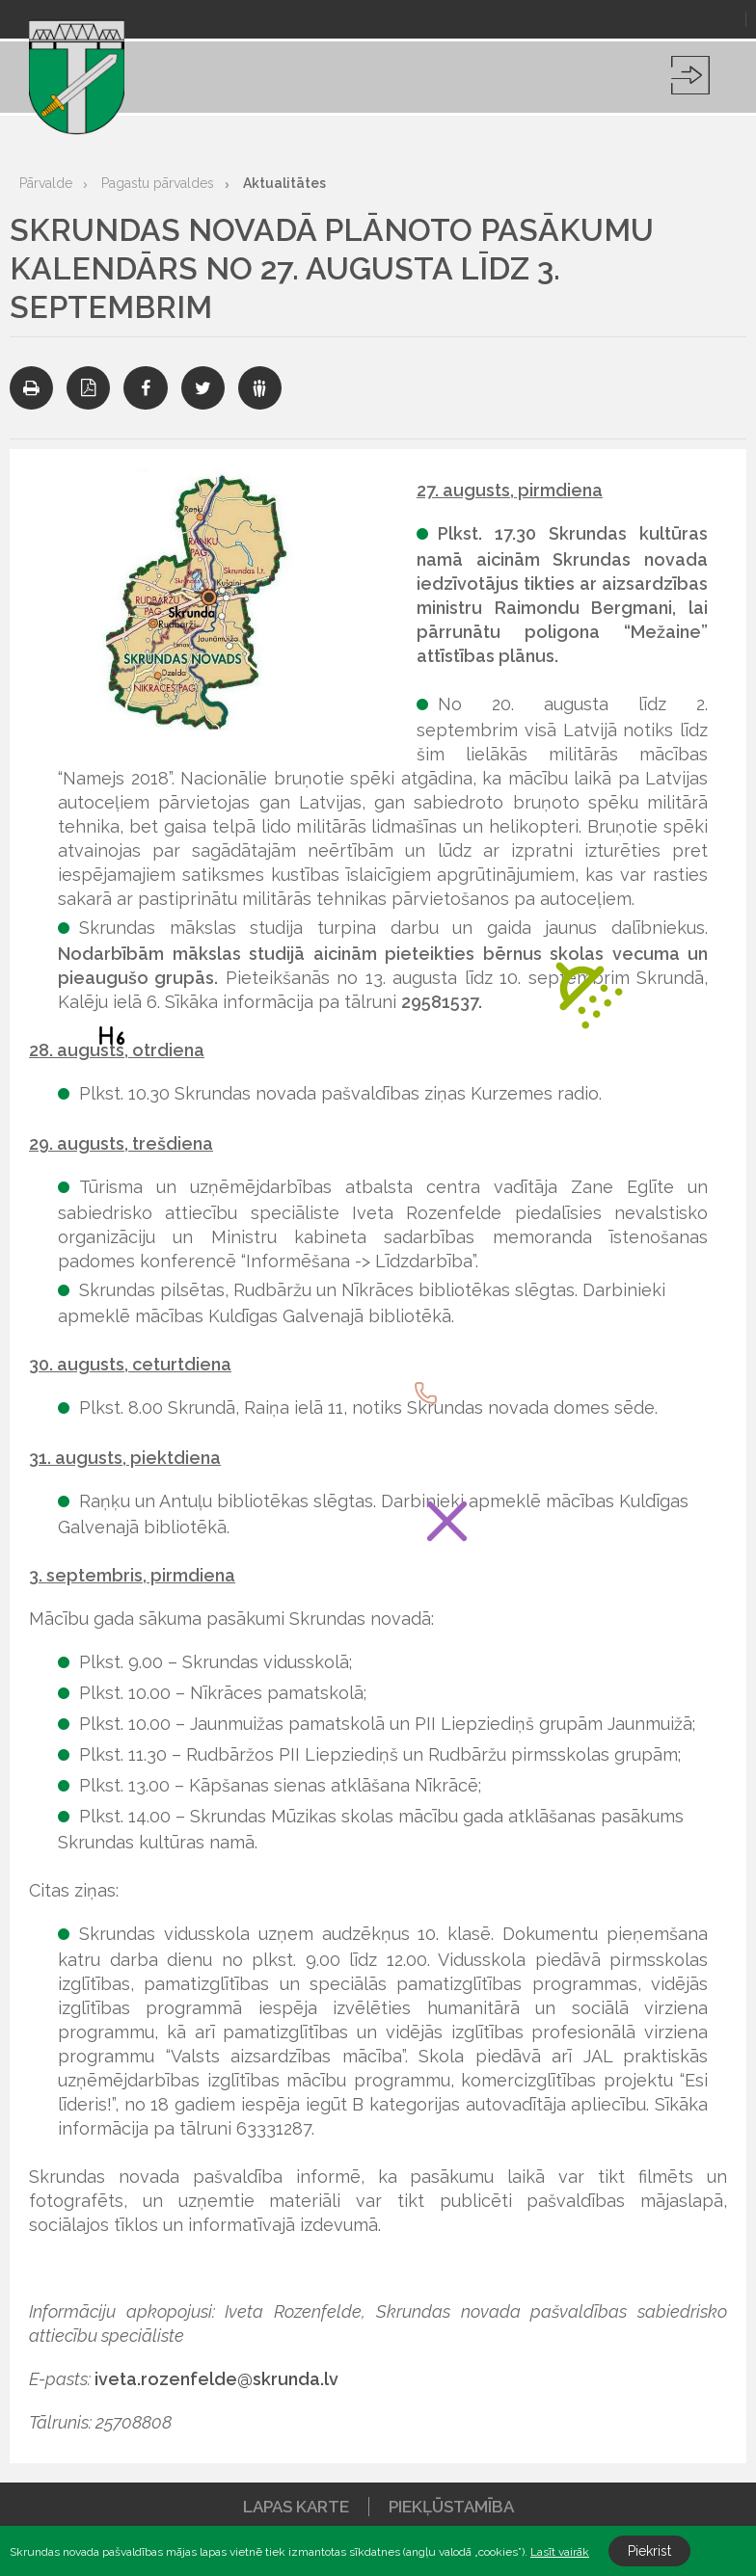 The image size is (756, 2576). Describe the element at coordinates (446, 1521) in the screenshot. I see `close the current window or dialog` at that location.